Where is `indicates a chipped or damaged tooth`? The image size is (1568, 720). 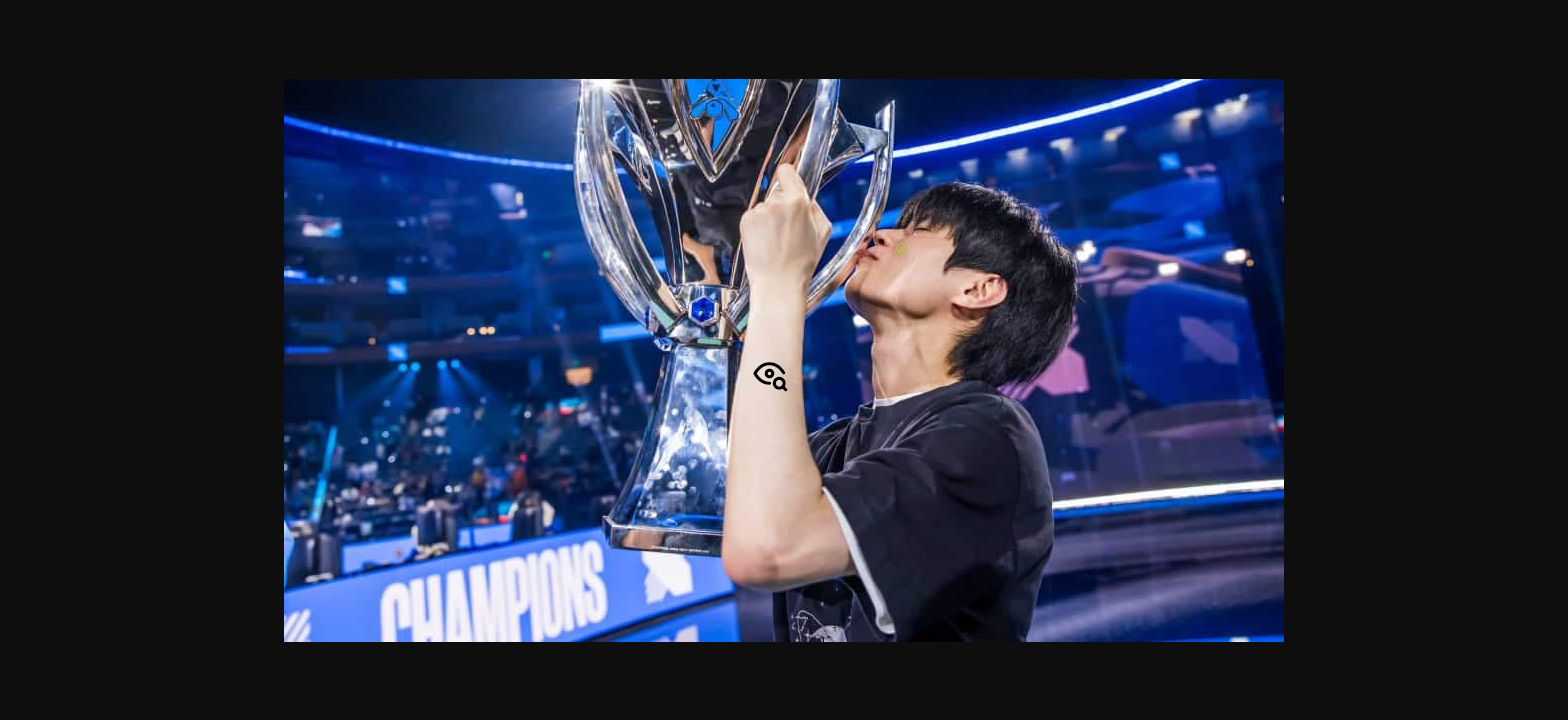 indicates a chipped or damaged tooth is located at coordinates (901, 249).